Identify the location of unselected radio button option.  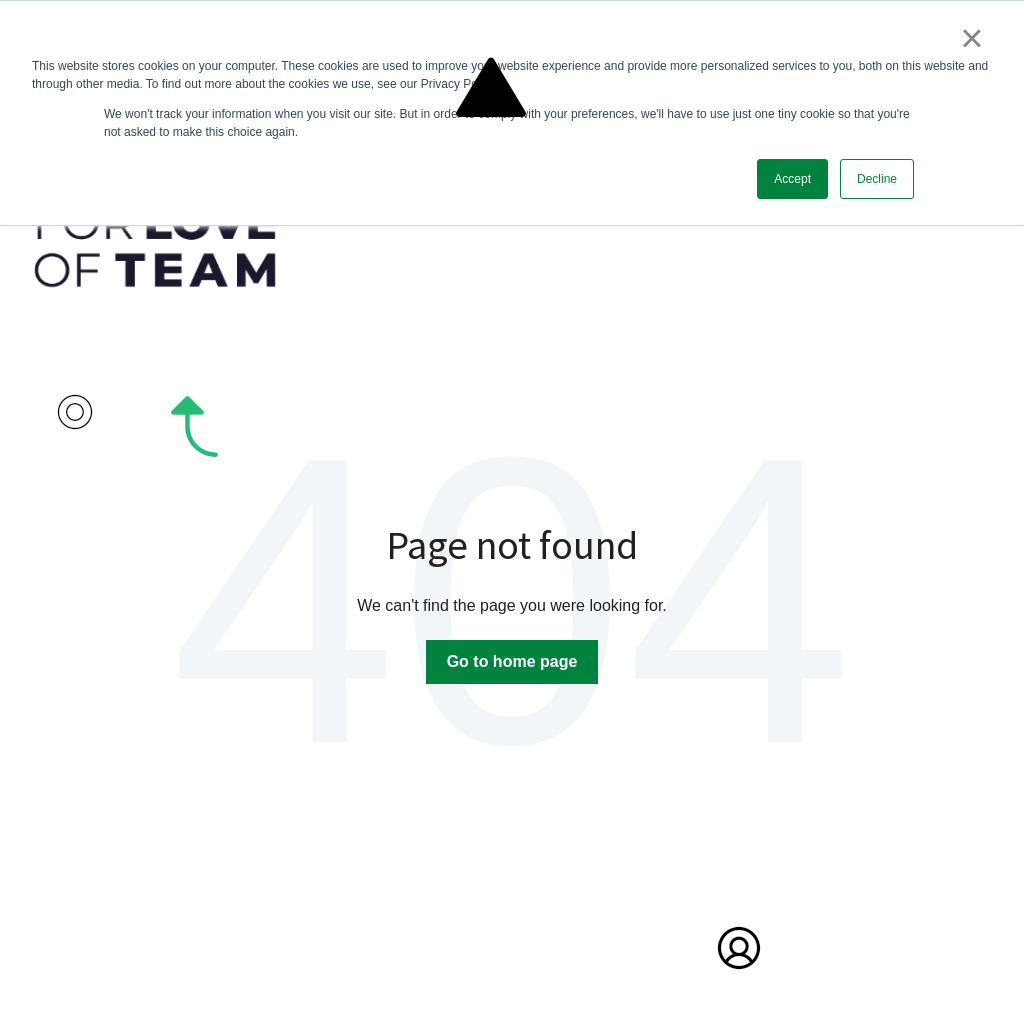
(75, 412).